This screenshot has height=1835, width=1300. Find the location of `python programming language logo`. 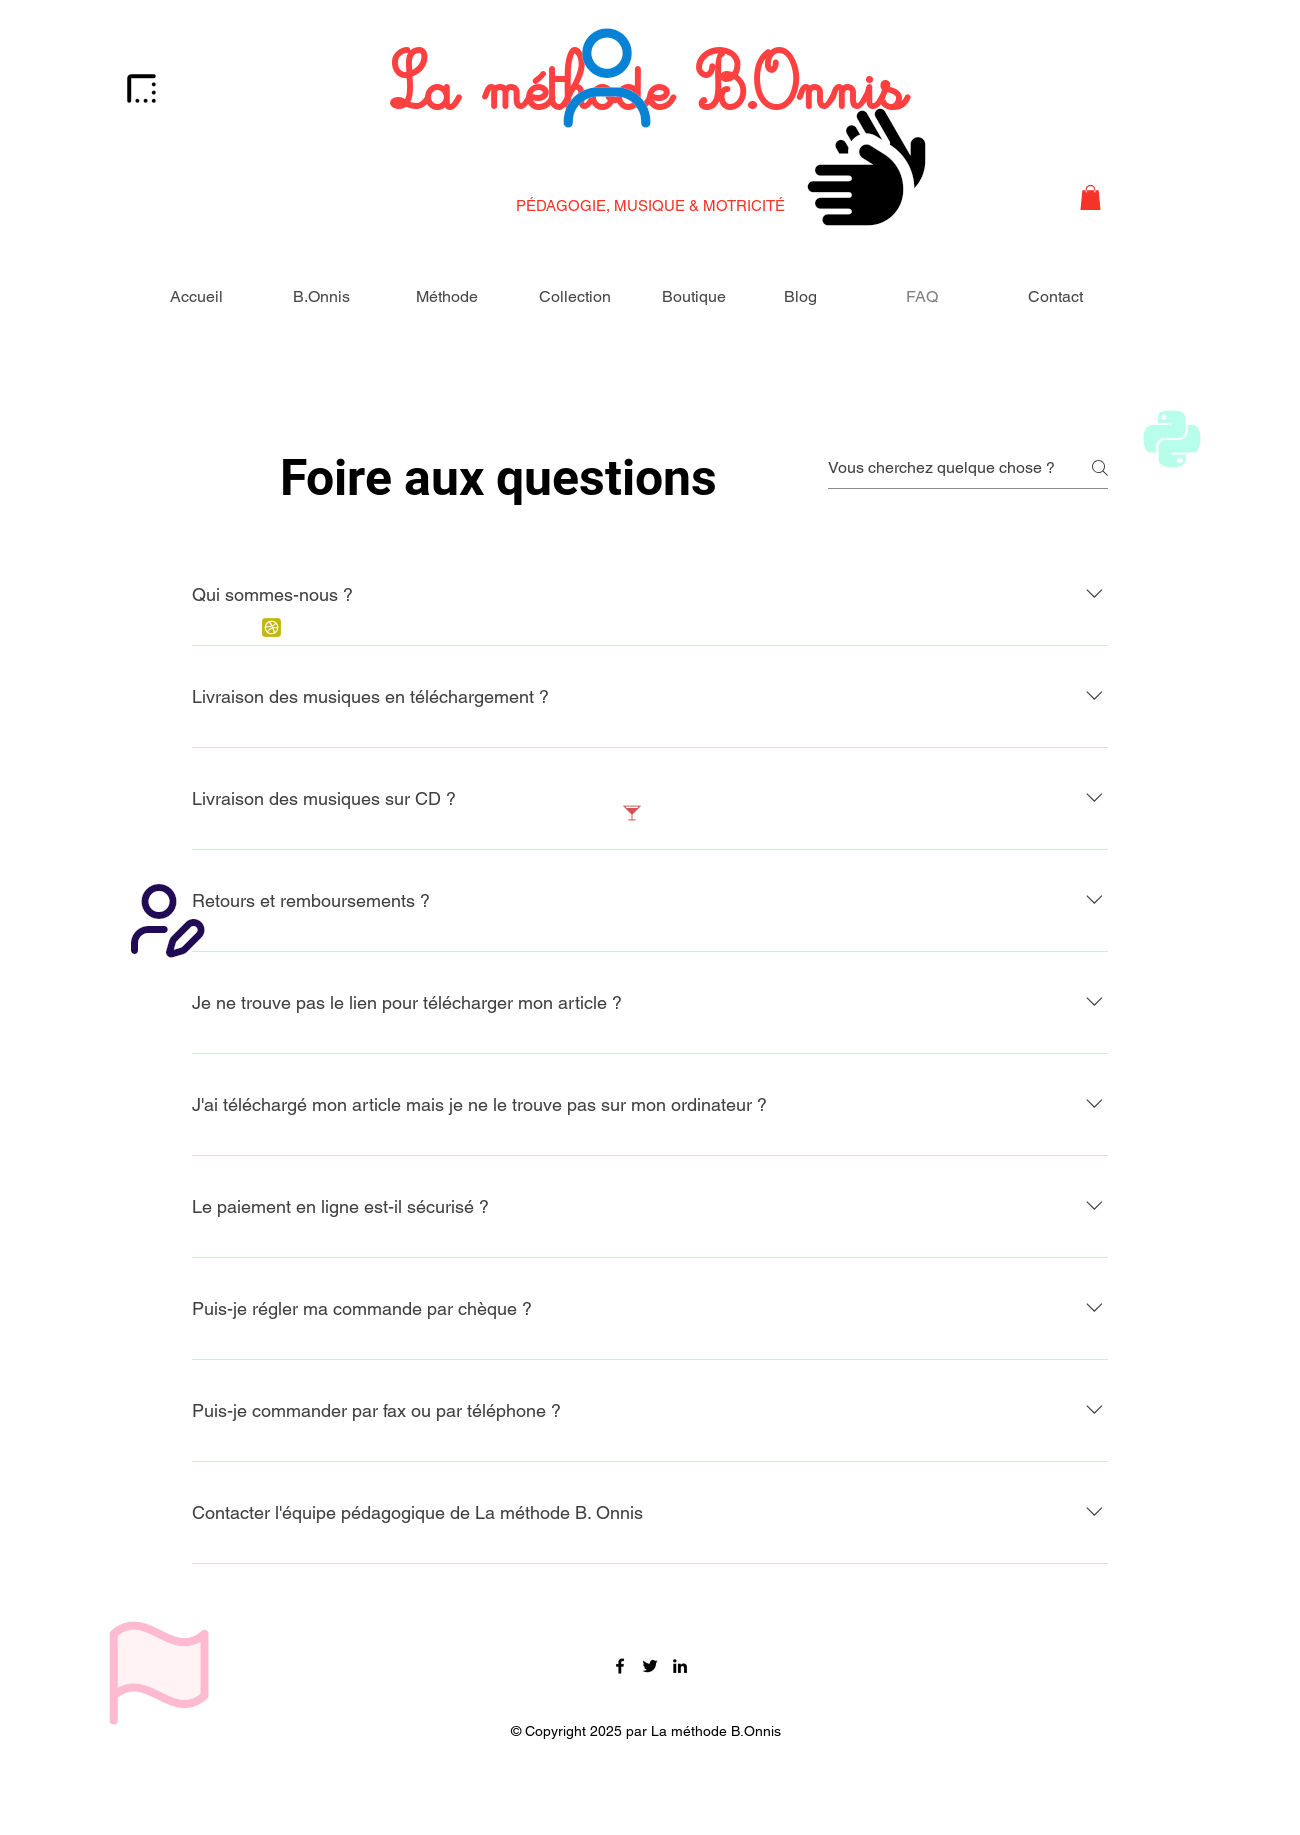

python programming language logo is located at coordinates (1172, 439).